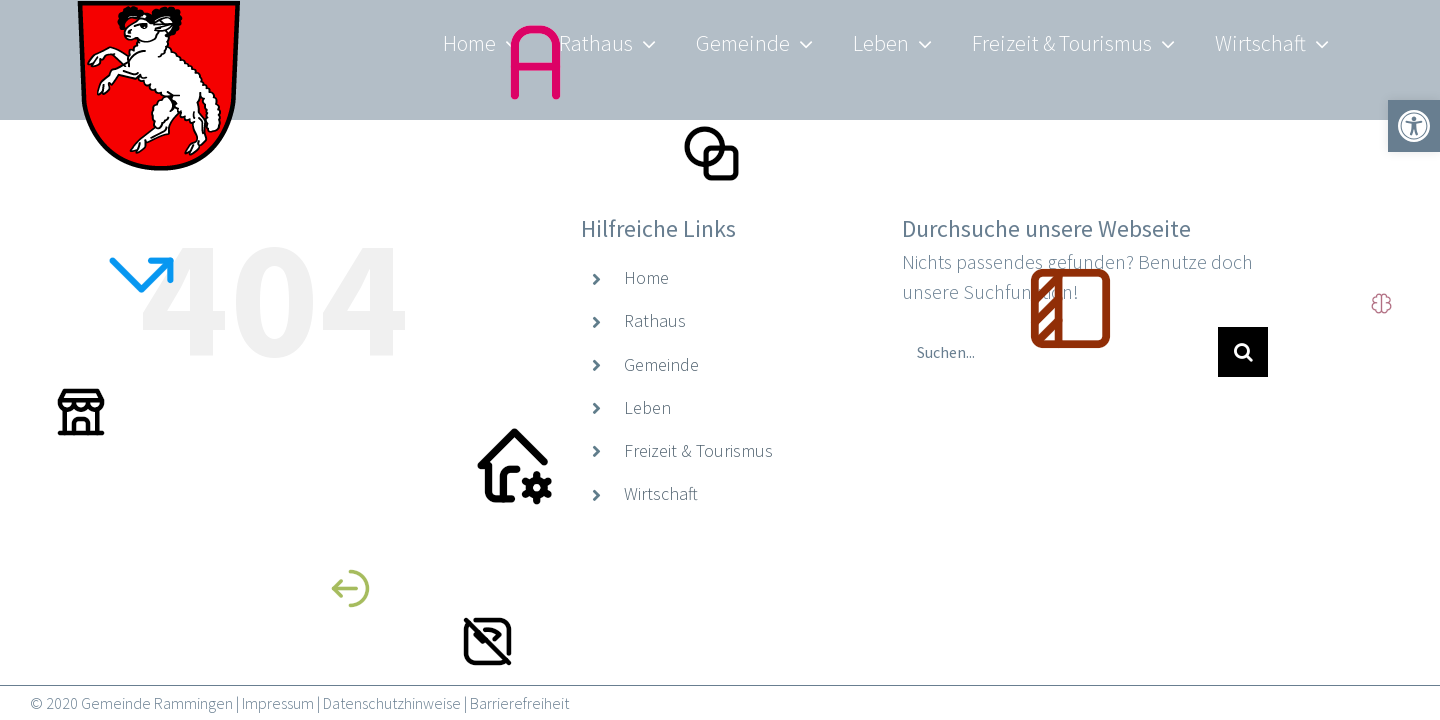 The height and width of the screenshot is (720, 1440). What do you see at coordinates (350, 588) in the screenshot?
I see `exit or leave current screen` at bounding box center [350, 588].